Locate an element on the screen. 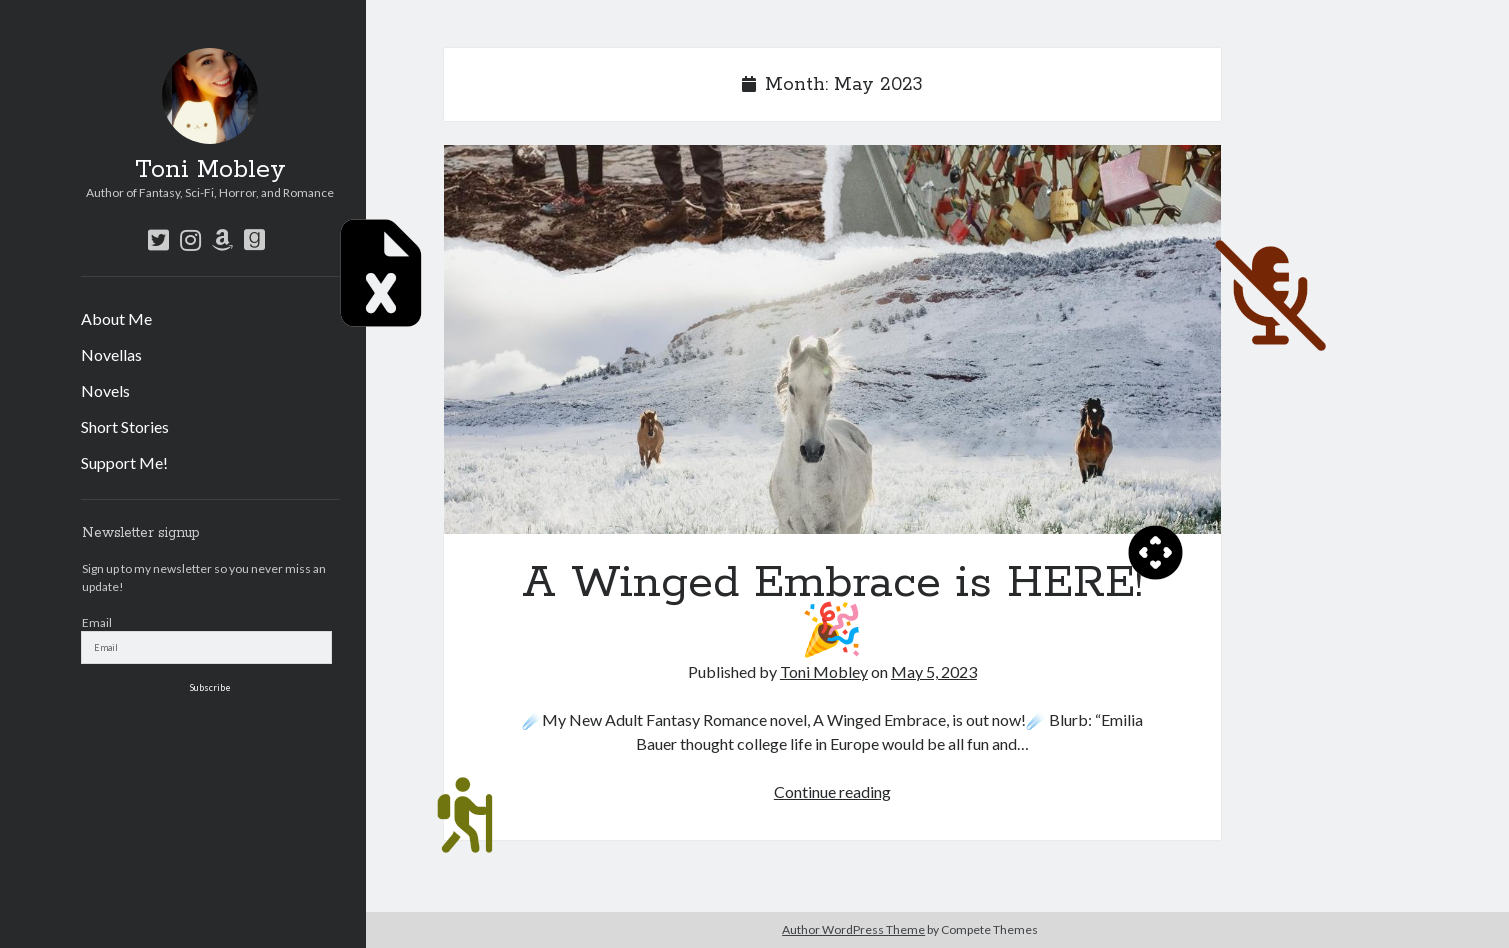  expand or move content in all directions is located at coordinates (1155, 552).